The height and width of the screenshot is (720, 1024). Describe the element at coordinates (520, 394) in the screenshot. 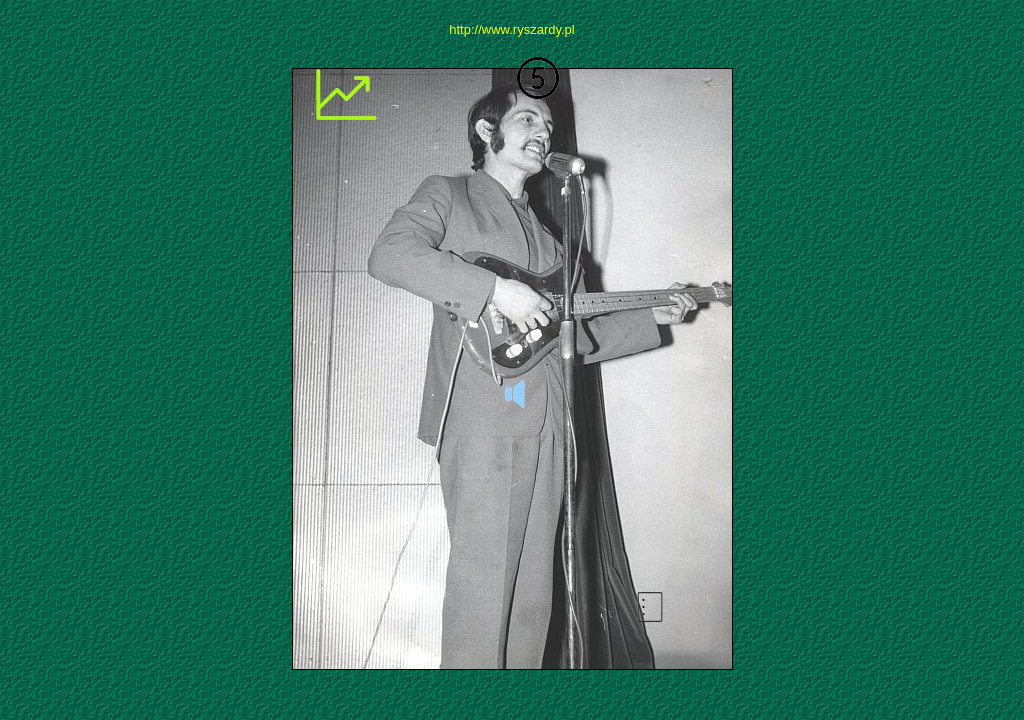

I see `speaker with no volume output` at that location.